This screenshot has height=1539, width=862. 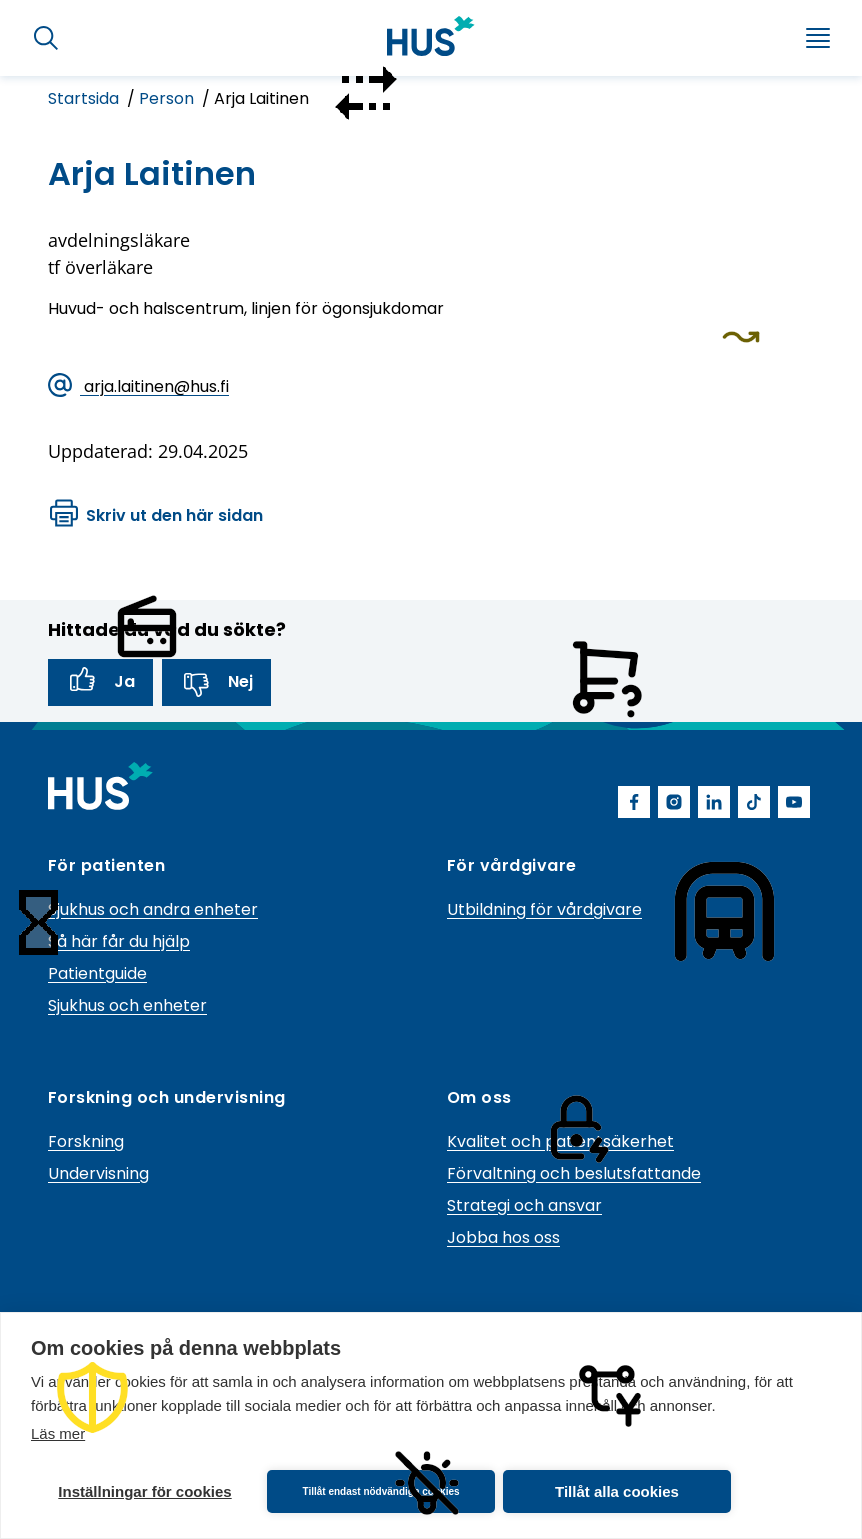 What do you see at coordinates (366, 93) in the screenshot?
I see `view route with multiple stops` at bounding box center [366, 93].